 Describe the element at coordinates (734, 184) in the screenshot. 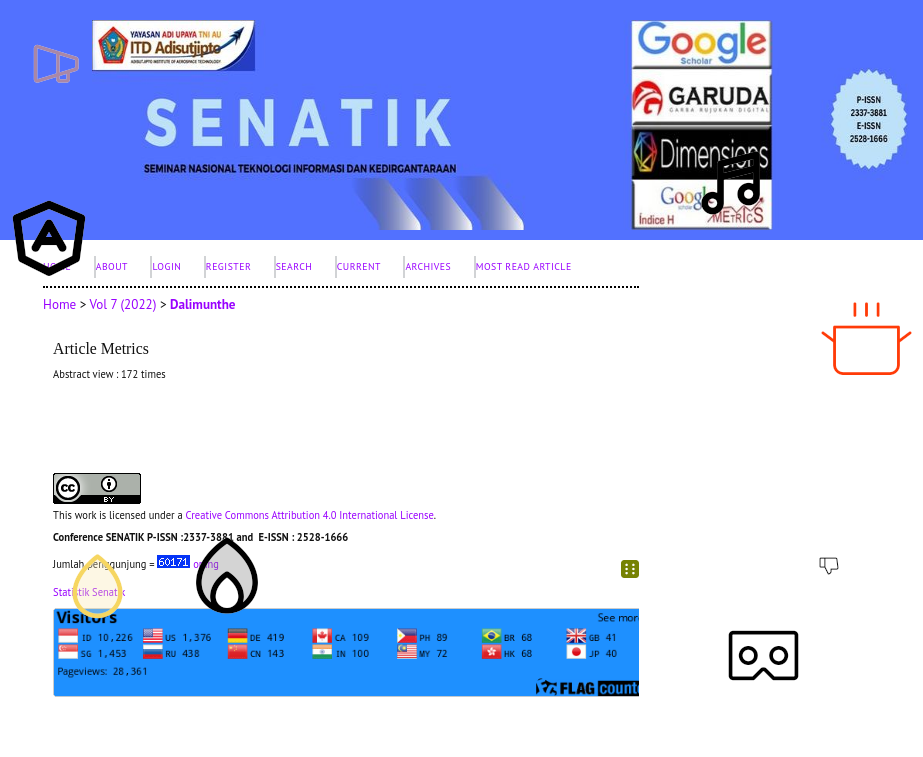

I see `access music library or audio files` at that location.